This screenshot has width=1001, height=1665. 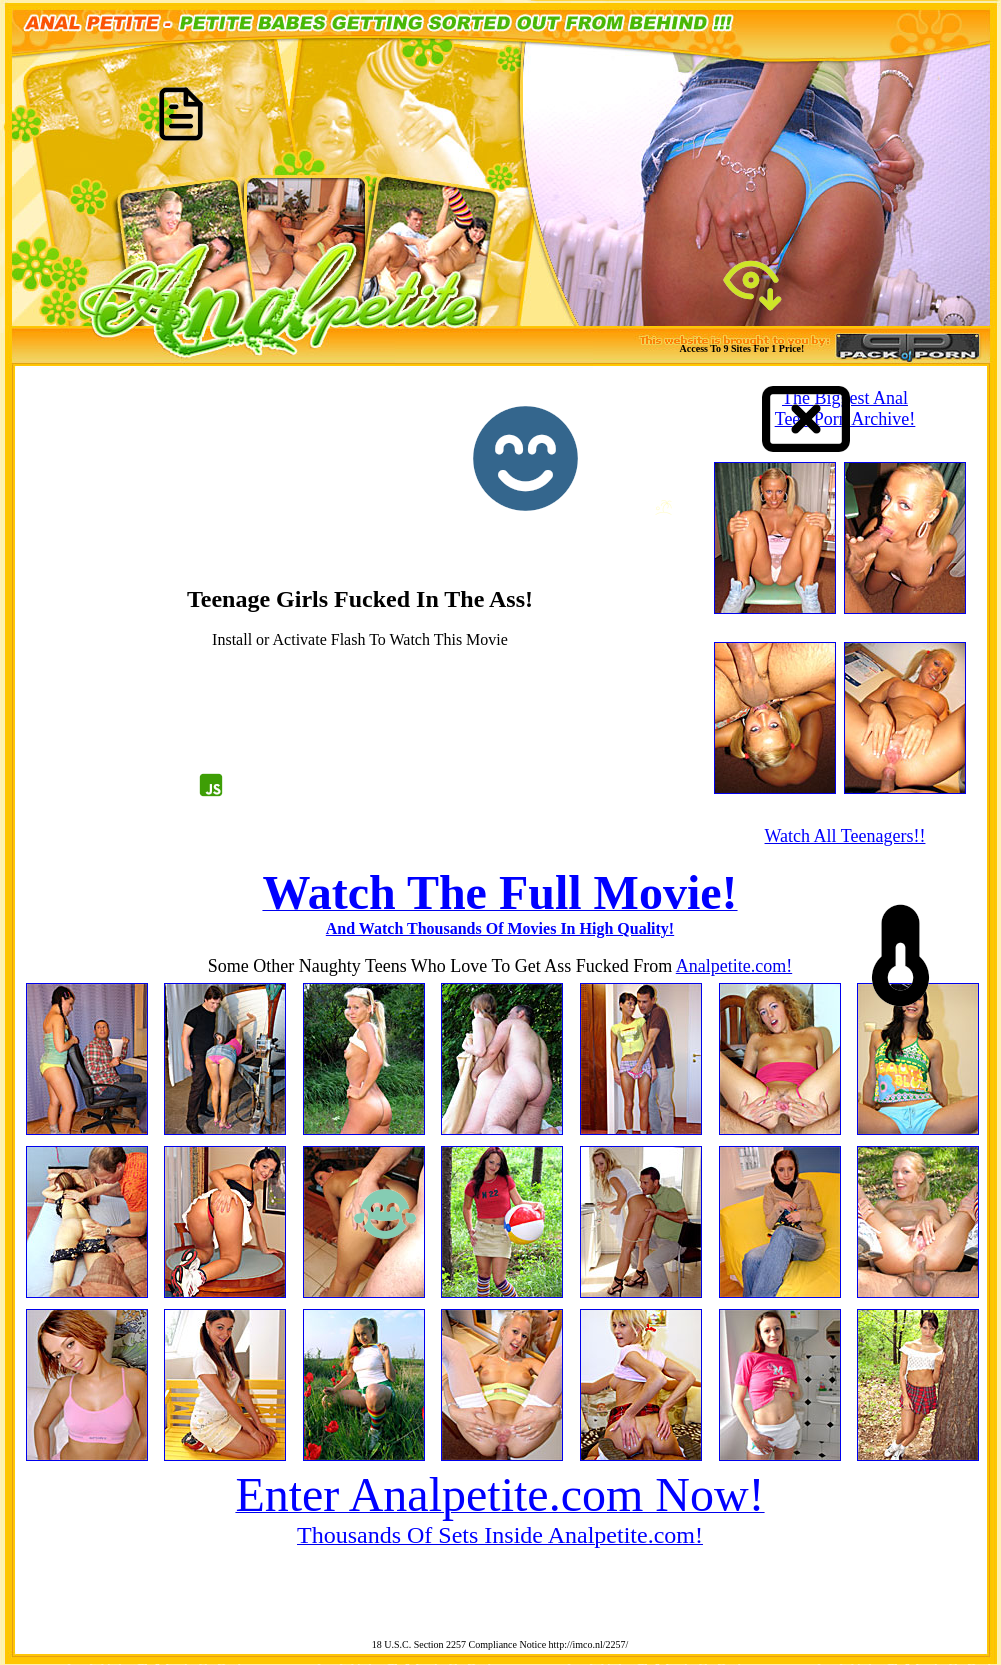 What do you see at coordinates (900, 955) in the screenshot?
I see `indicates moderate or medium temperature level` at bounding box center [900, 955].